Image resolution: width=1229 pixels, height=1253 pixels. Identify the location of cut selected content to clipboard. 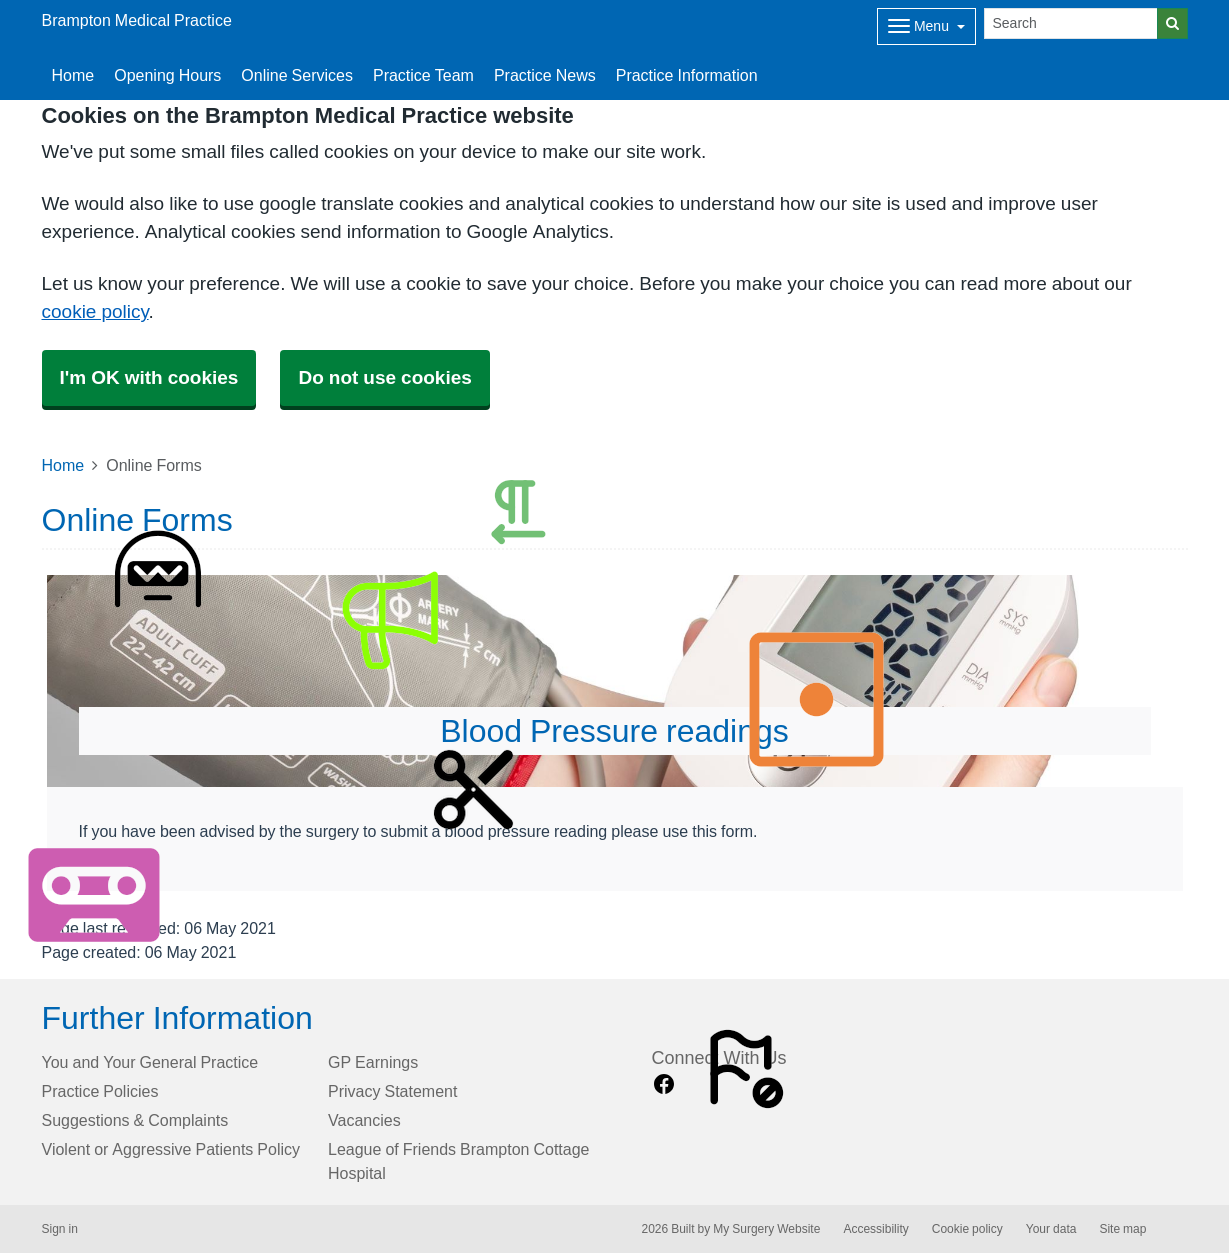
(473, 789).